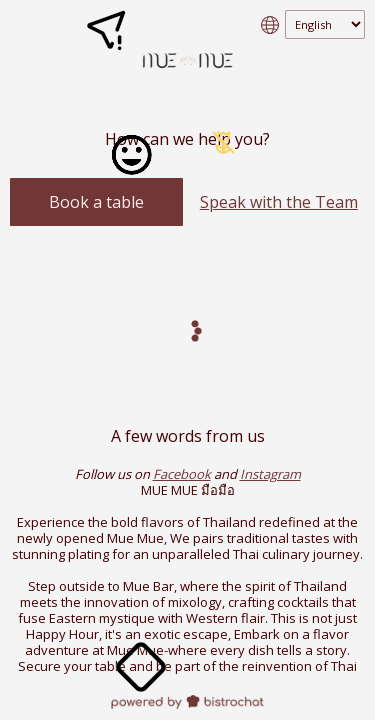  Describe the element at coordinates (141, 667) in the screenshot. I see `indicates premium or VIP membership status` at that location.